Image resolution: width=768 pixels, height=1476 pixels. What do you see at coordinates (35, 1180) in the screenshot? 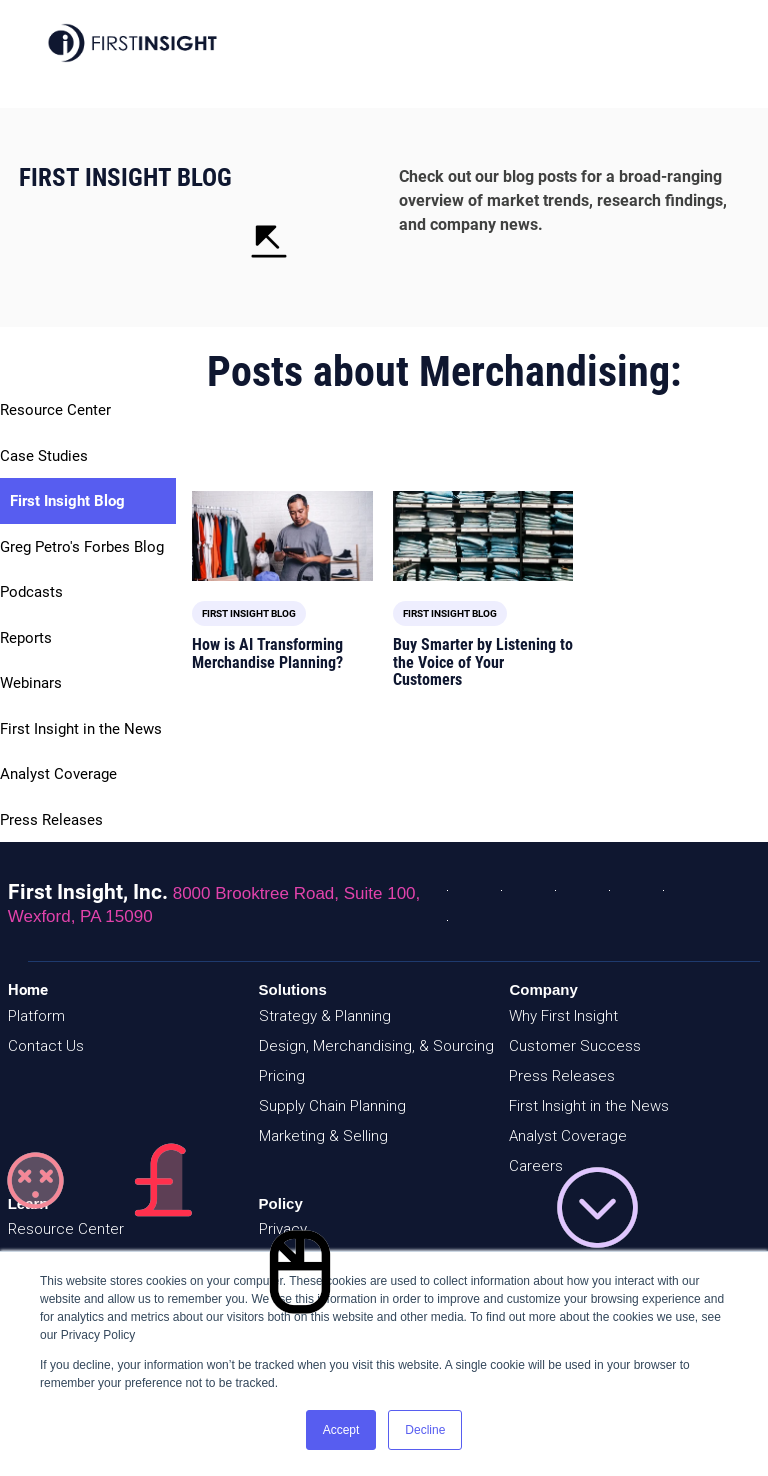
I see `indicates an error or failed action` at bounding box center [35, 1180].